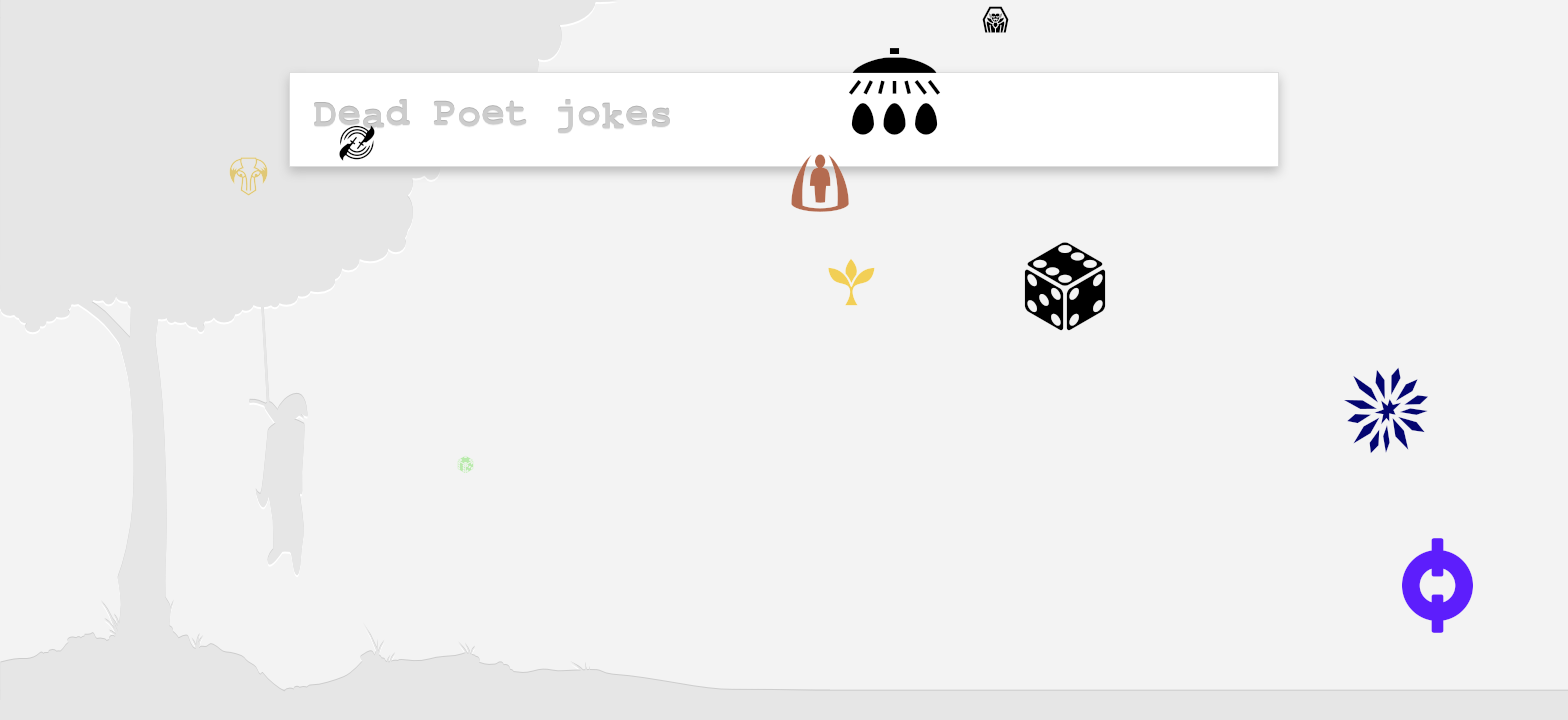 This screenshot has width=1568, height=720. Describe the element at coordinates (995, 19) in the screenshot. I see `vampire character or enemy type in a game` at that location.